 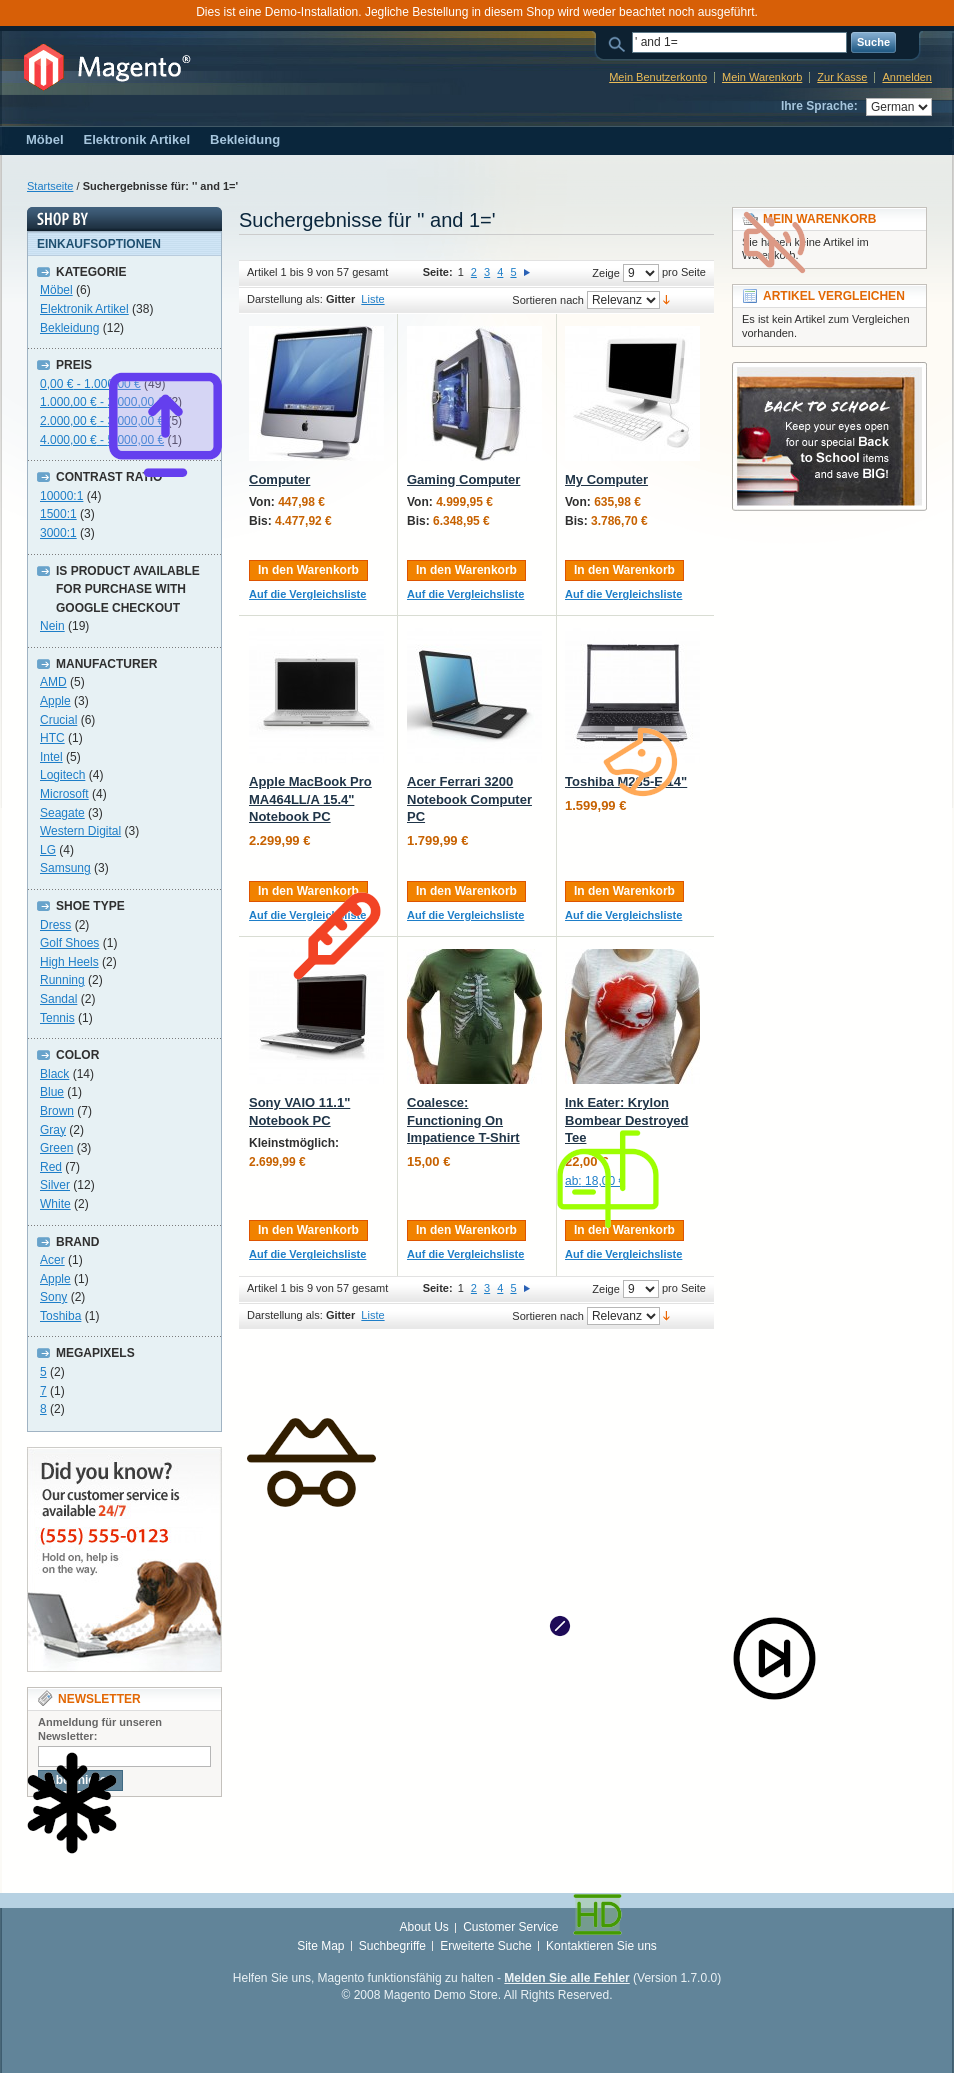 What do you see at coordinates (337, 935) in the screenshot?
I see `view current temperature reading` at bounding box center [337, 935].